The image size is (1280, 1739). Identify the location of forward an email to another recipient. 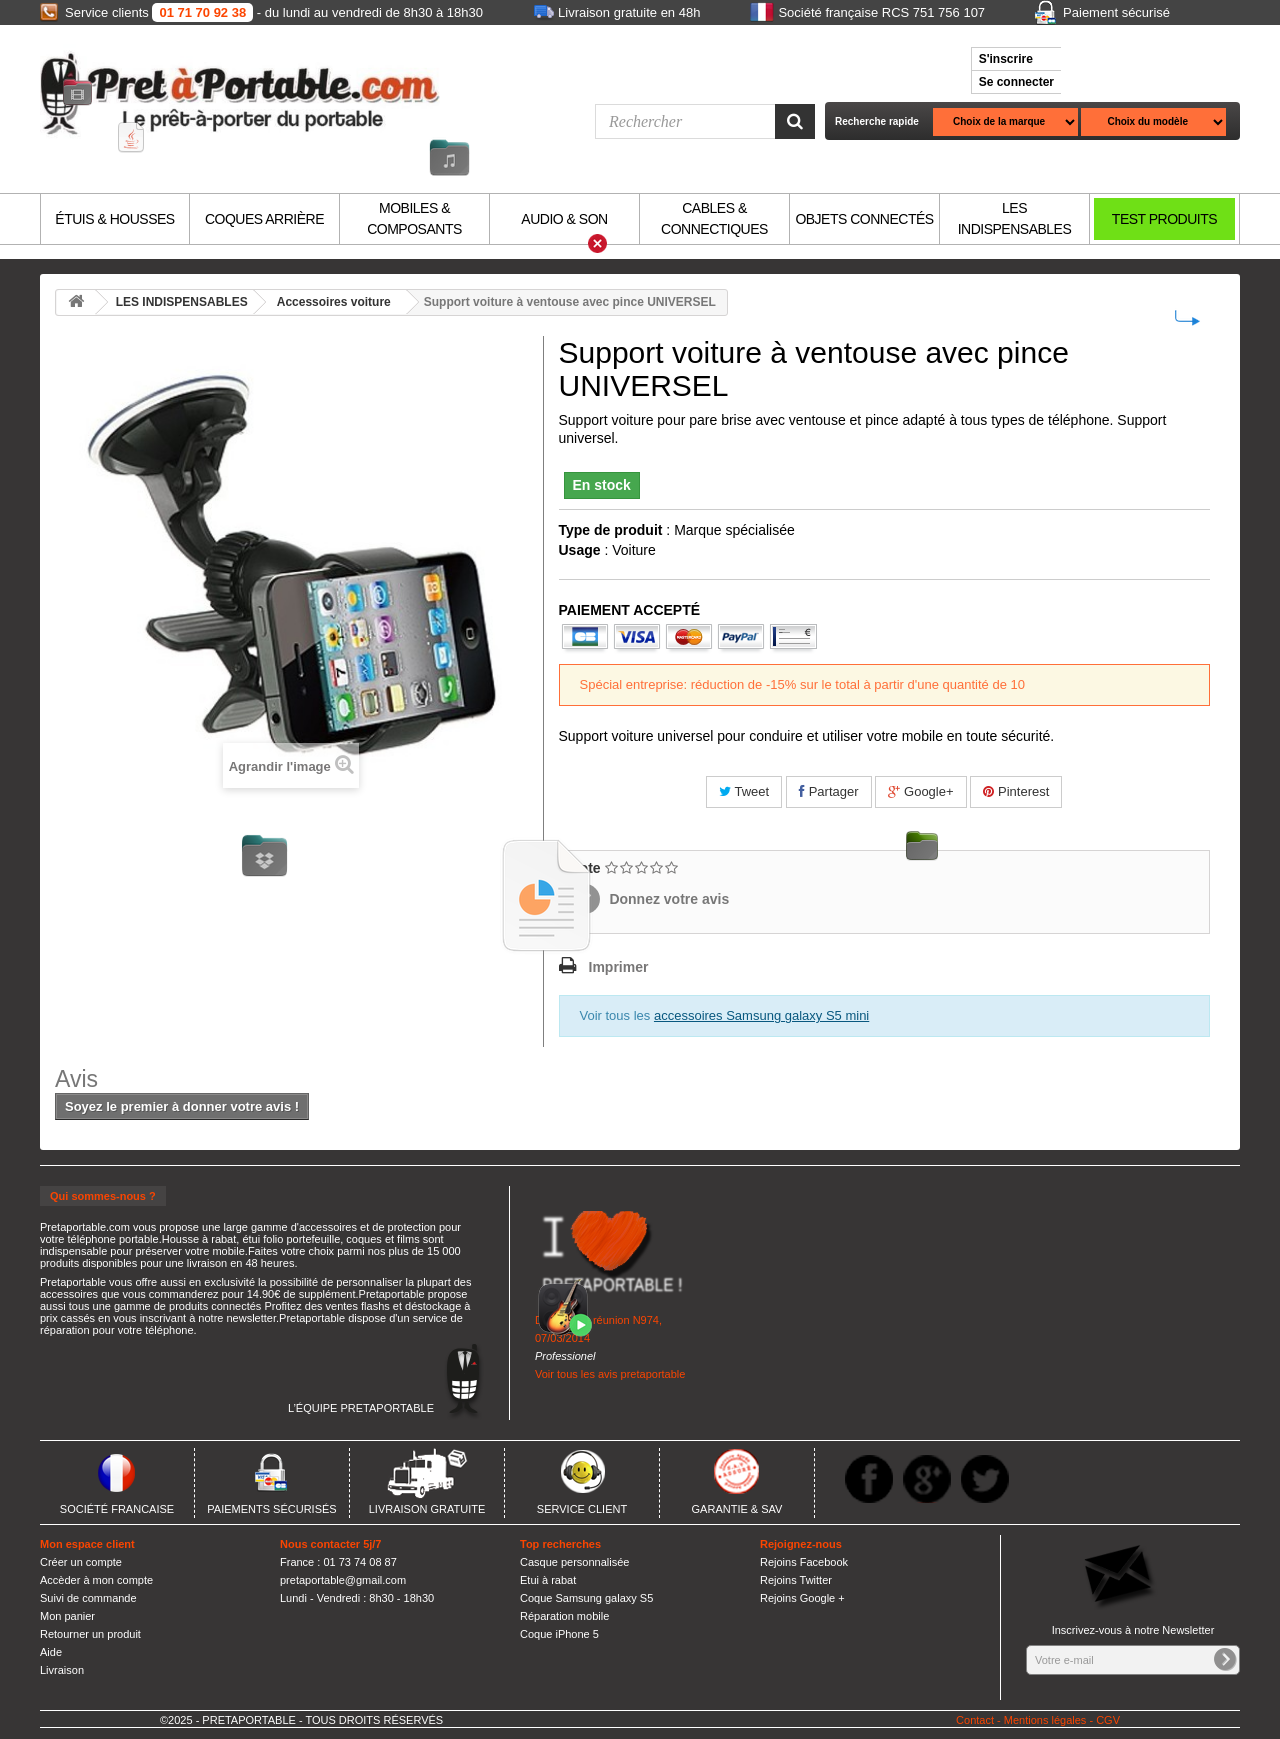
(1188, 316).